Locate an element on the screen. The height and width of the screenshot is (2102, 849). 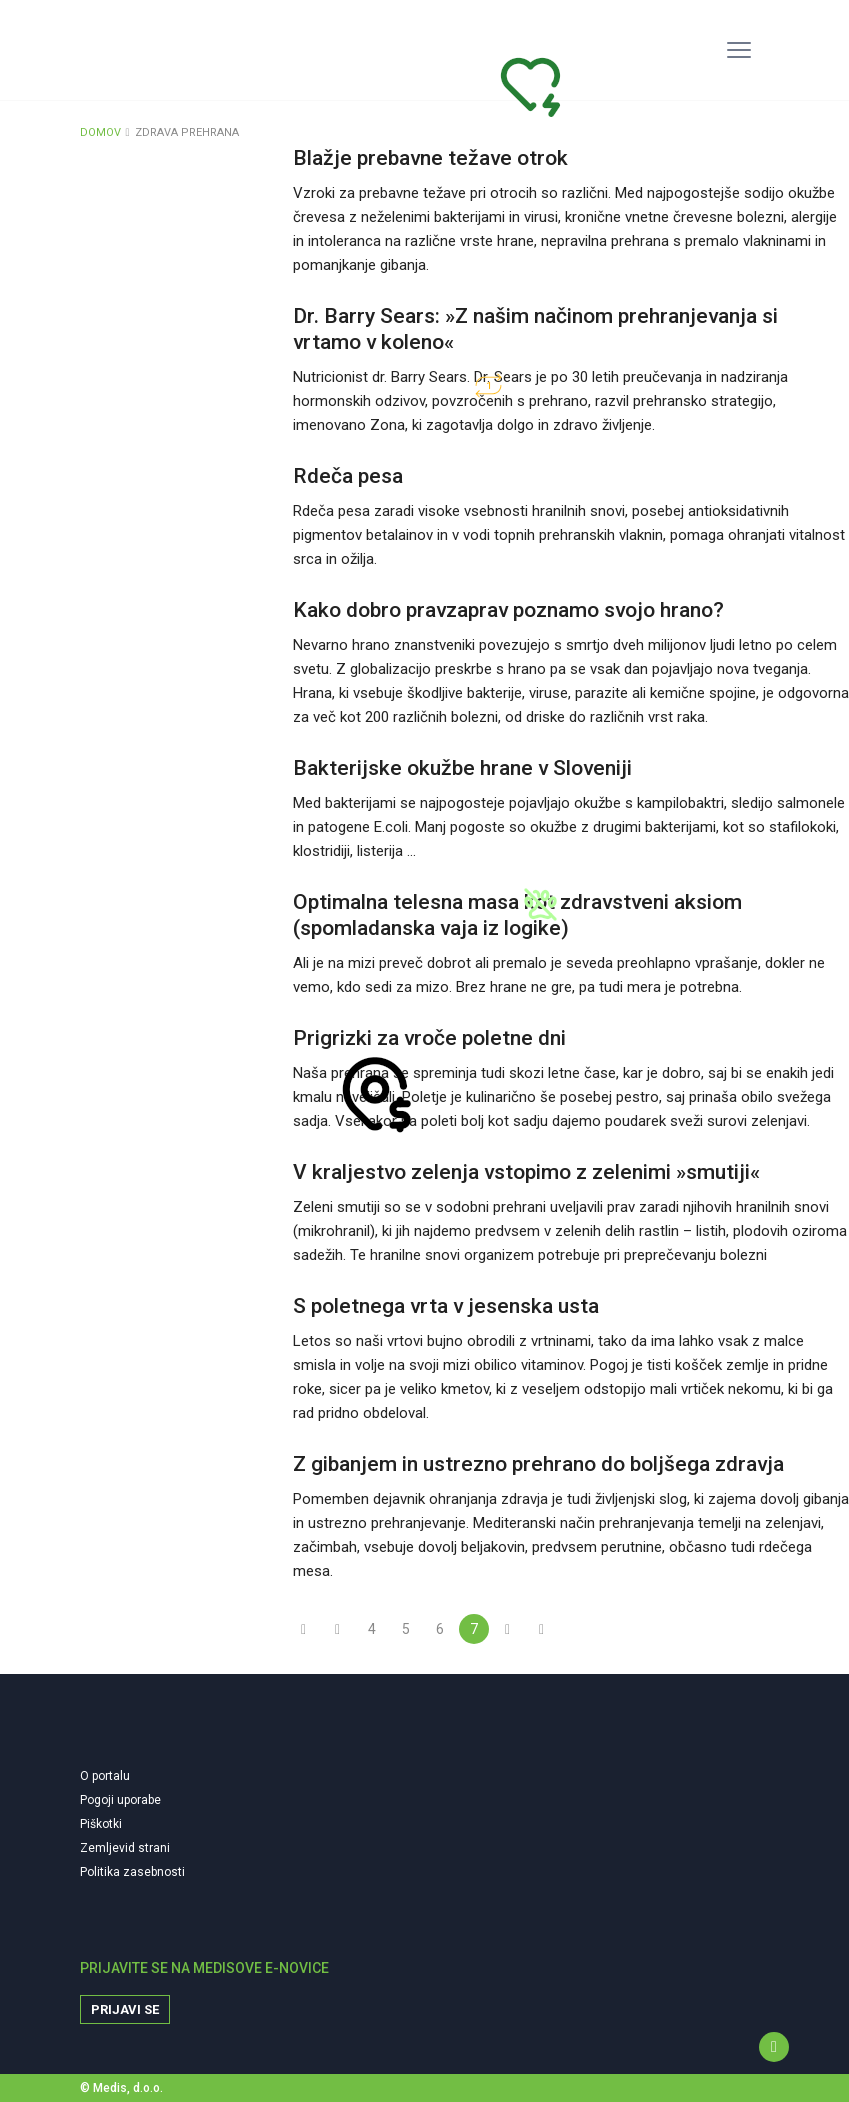
find nearby financial services or ATMs is located at coordinates (375, 1093).